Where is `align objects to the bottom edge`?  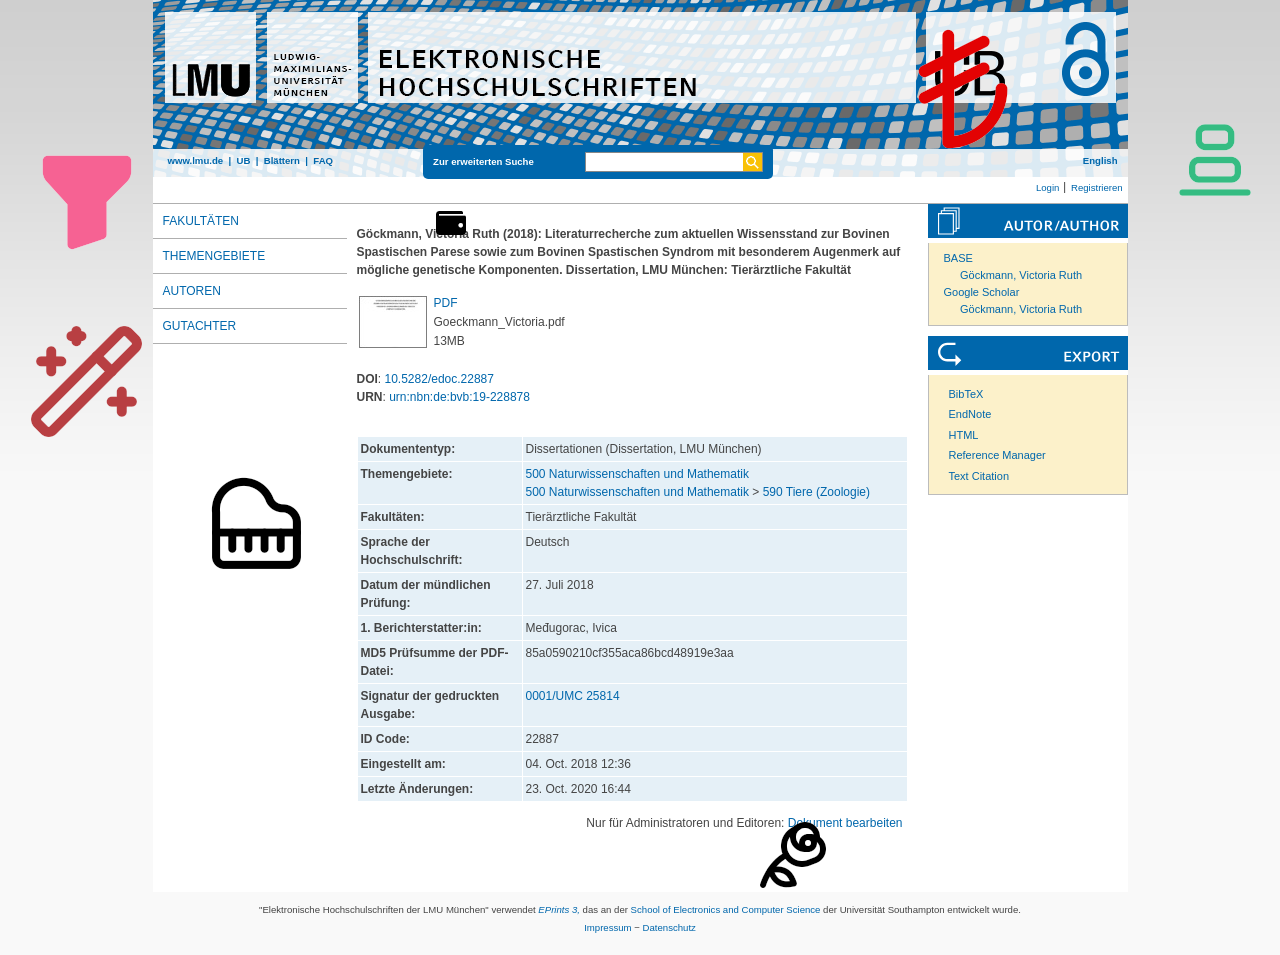 align objects to the bottom edge is located at coordinates (1215, 160).